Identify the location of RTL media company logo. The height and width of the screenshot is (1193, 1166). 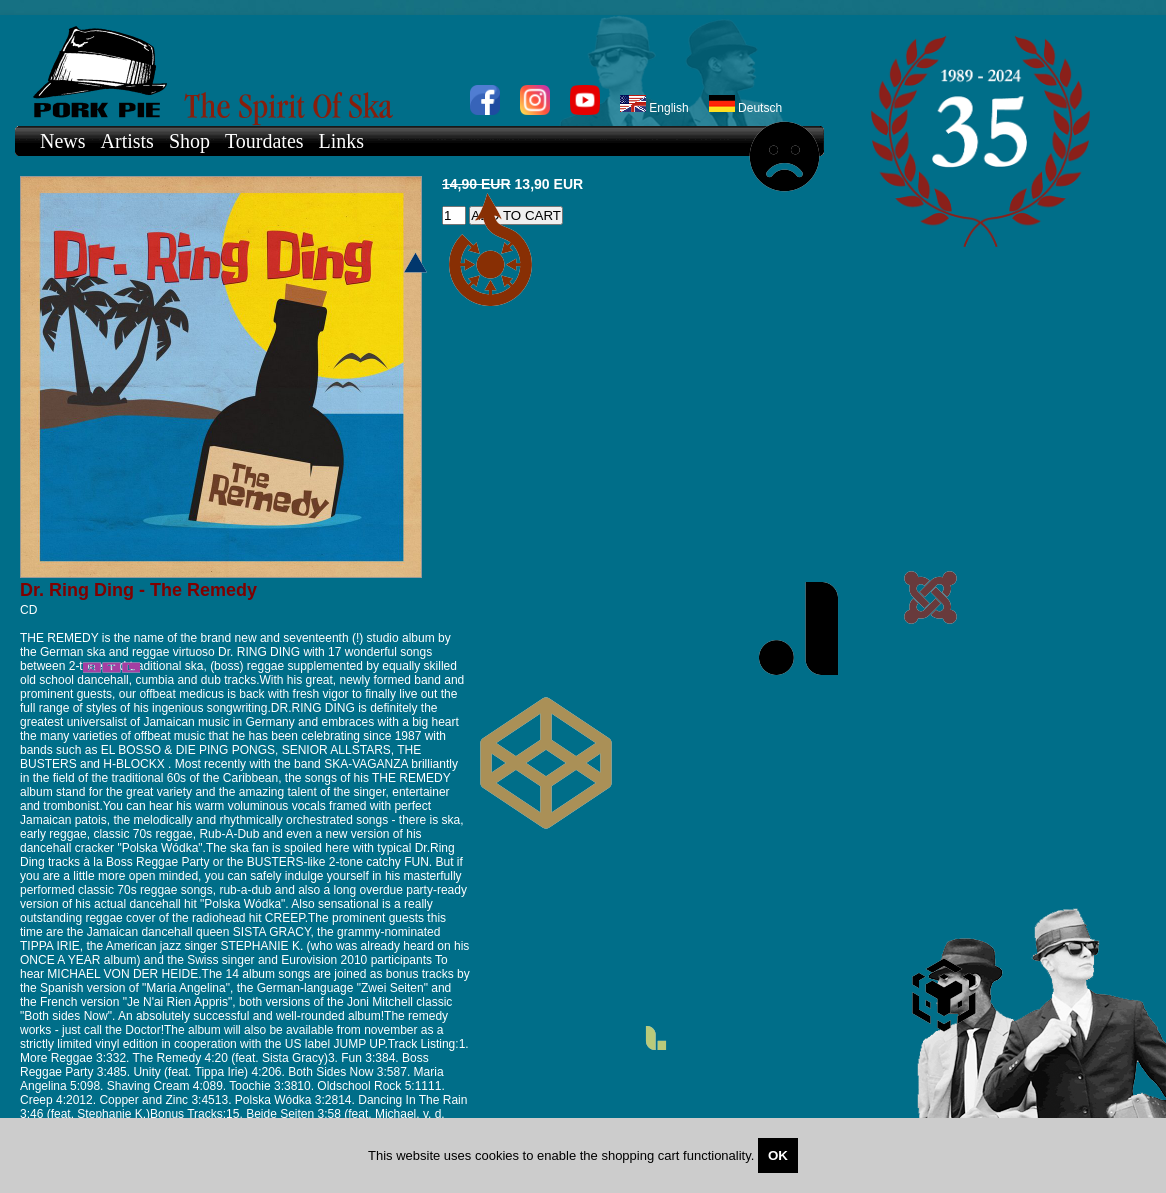
(111, 667).